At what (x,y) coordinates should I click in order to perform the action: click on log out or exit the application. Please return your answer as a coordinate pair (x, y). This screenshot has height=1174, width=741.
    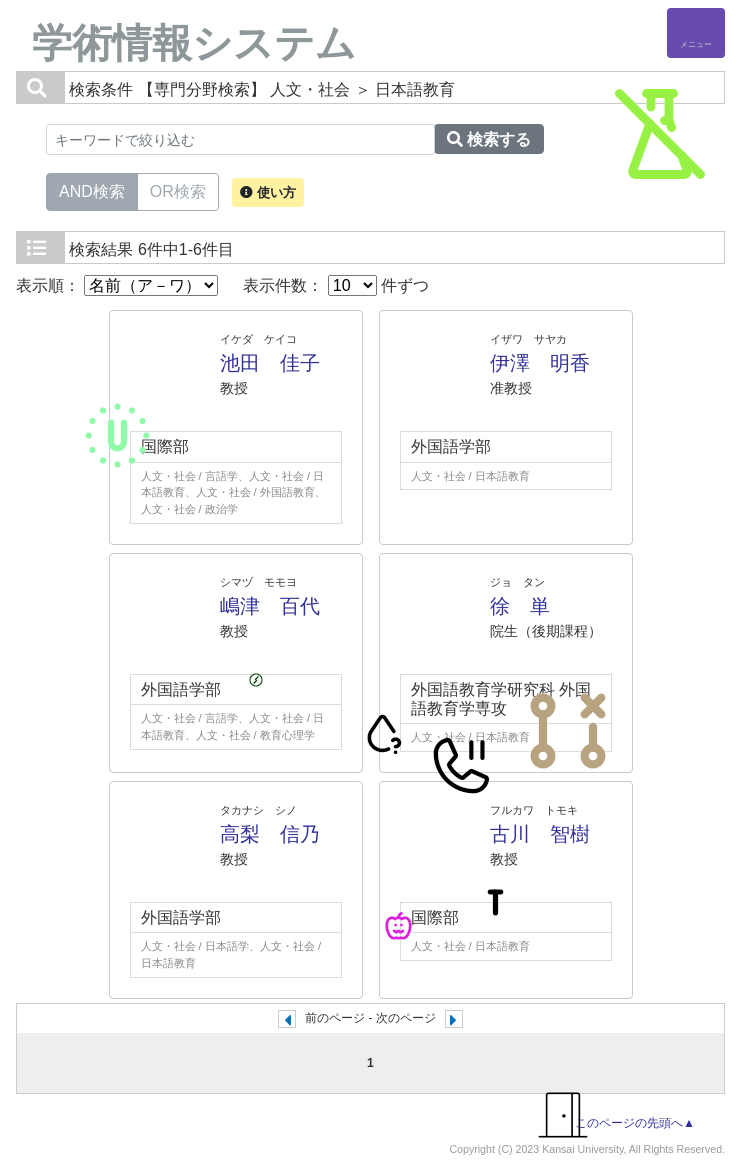
    Looking at the image, I should click on (563, 1115).